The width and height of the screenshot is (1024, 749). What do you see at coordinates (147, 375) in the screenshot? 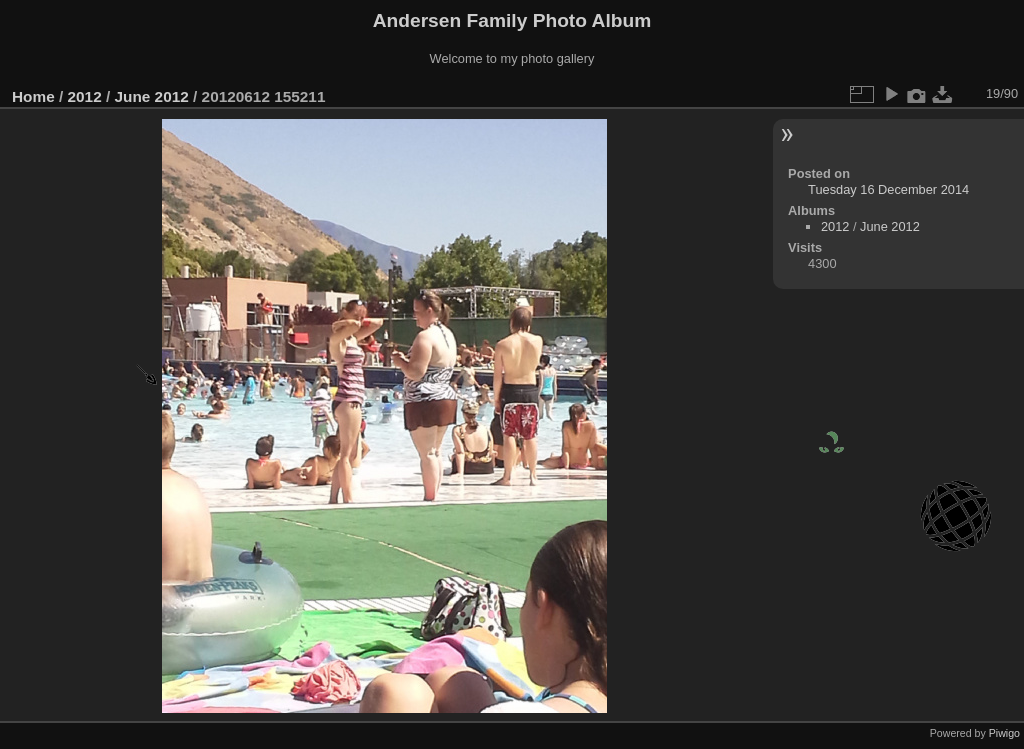
I see `equip arrow ammunition` at bounding box center [147, 375].